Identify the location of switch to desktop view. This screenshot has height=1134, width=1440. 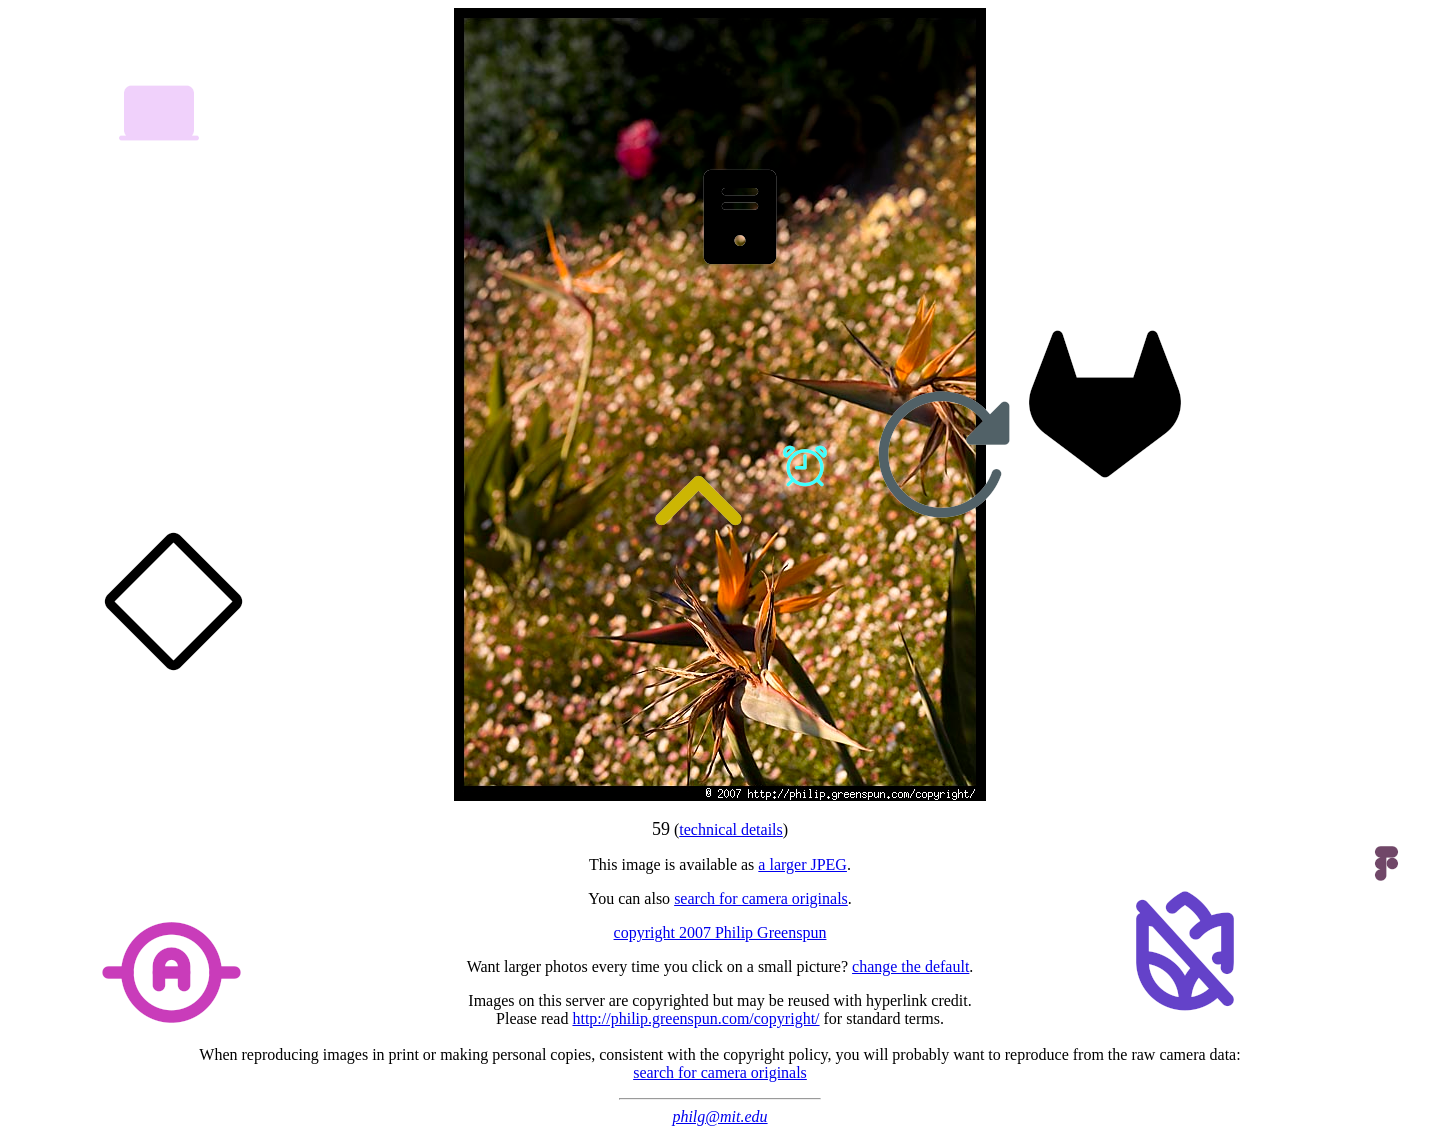
(159, 113).